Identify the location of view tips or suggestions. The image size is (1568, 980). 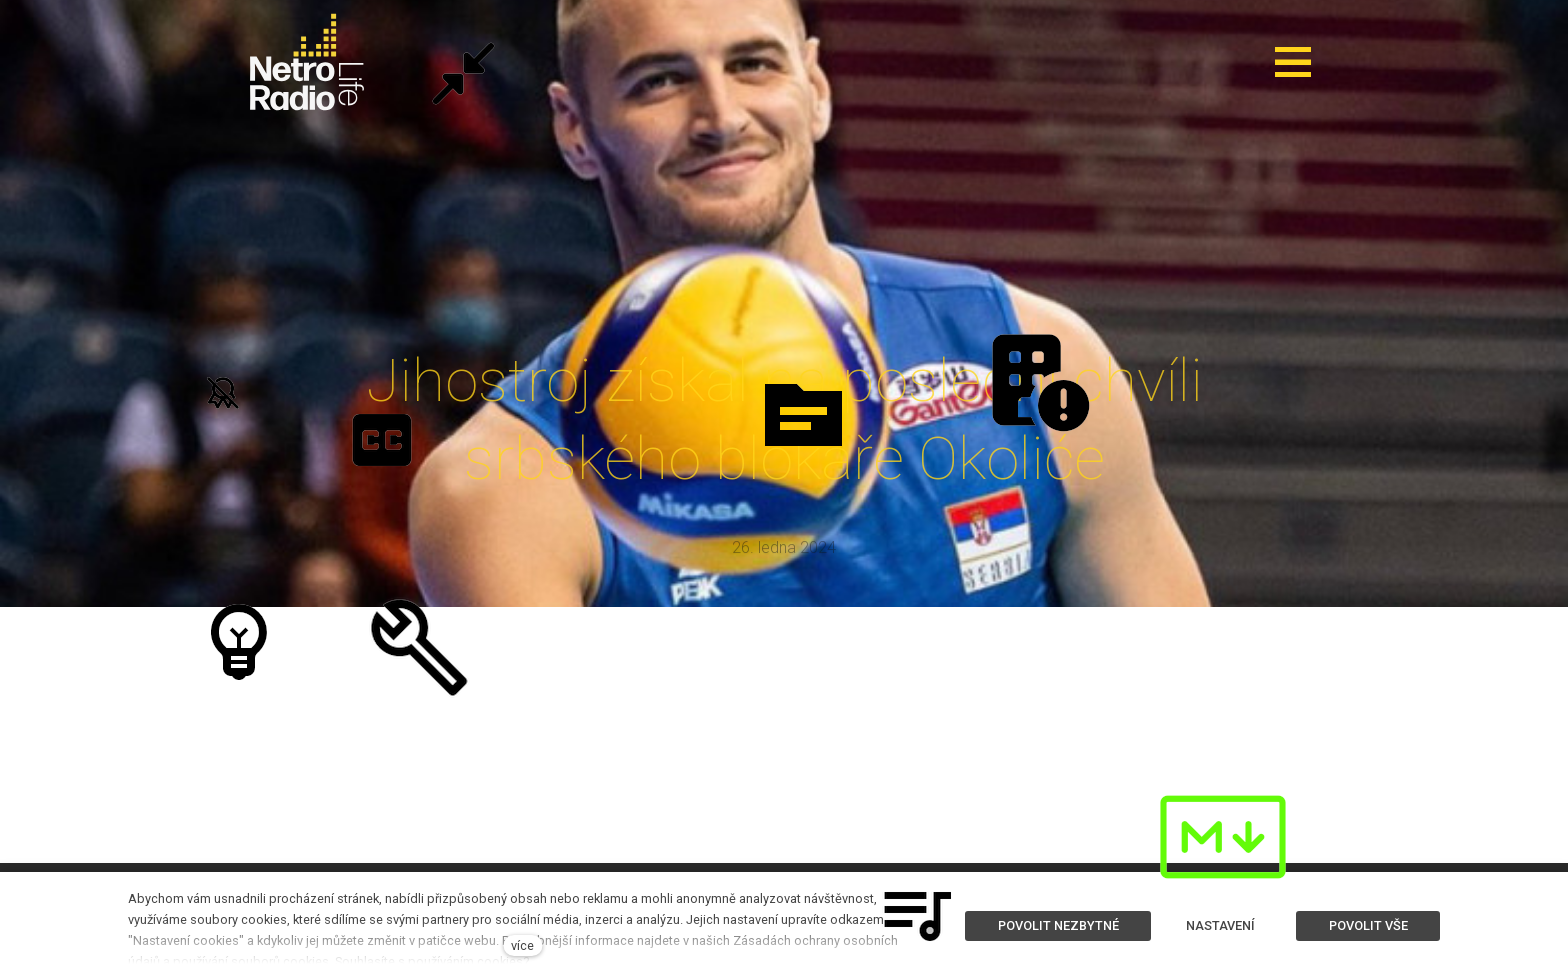
(239, 640).